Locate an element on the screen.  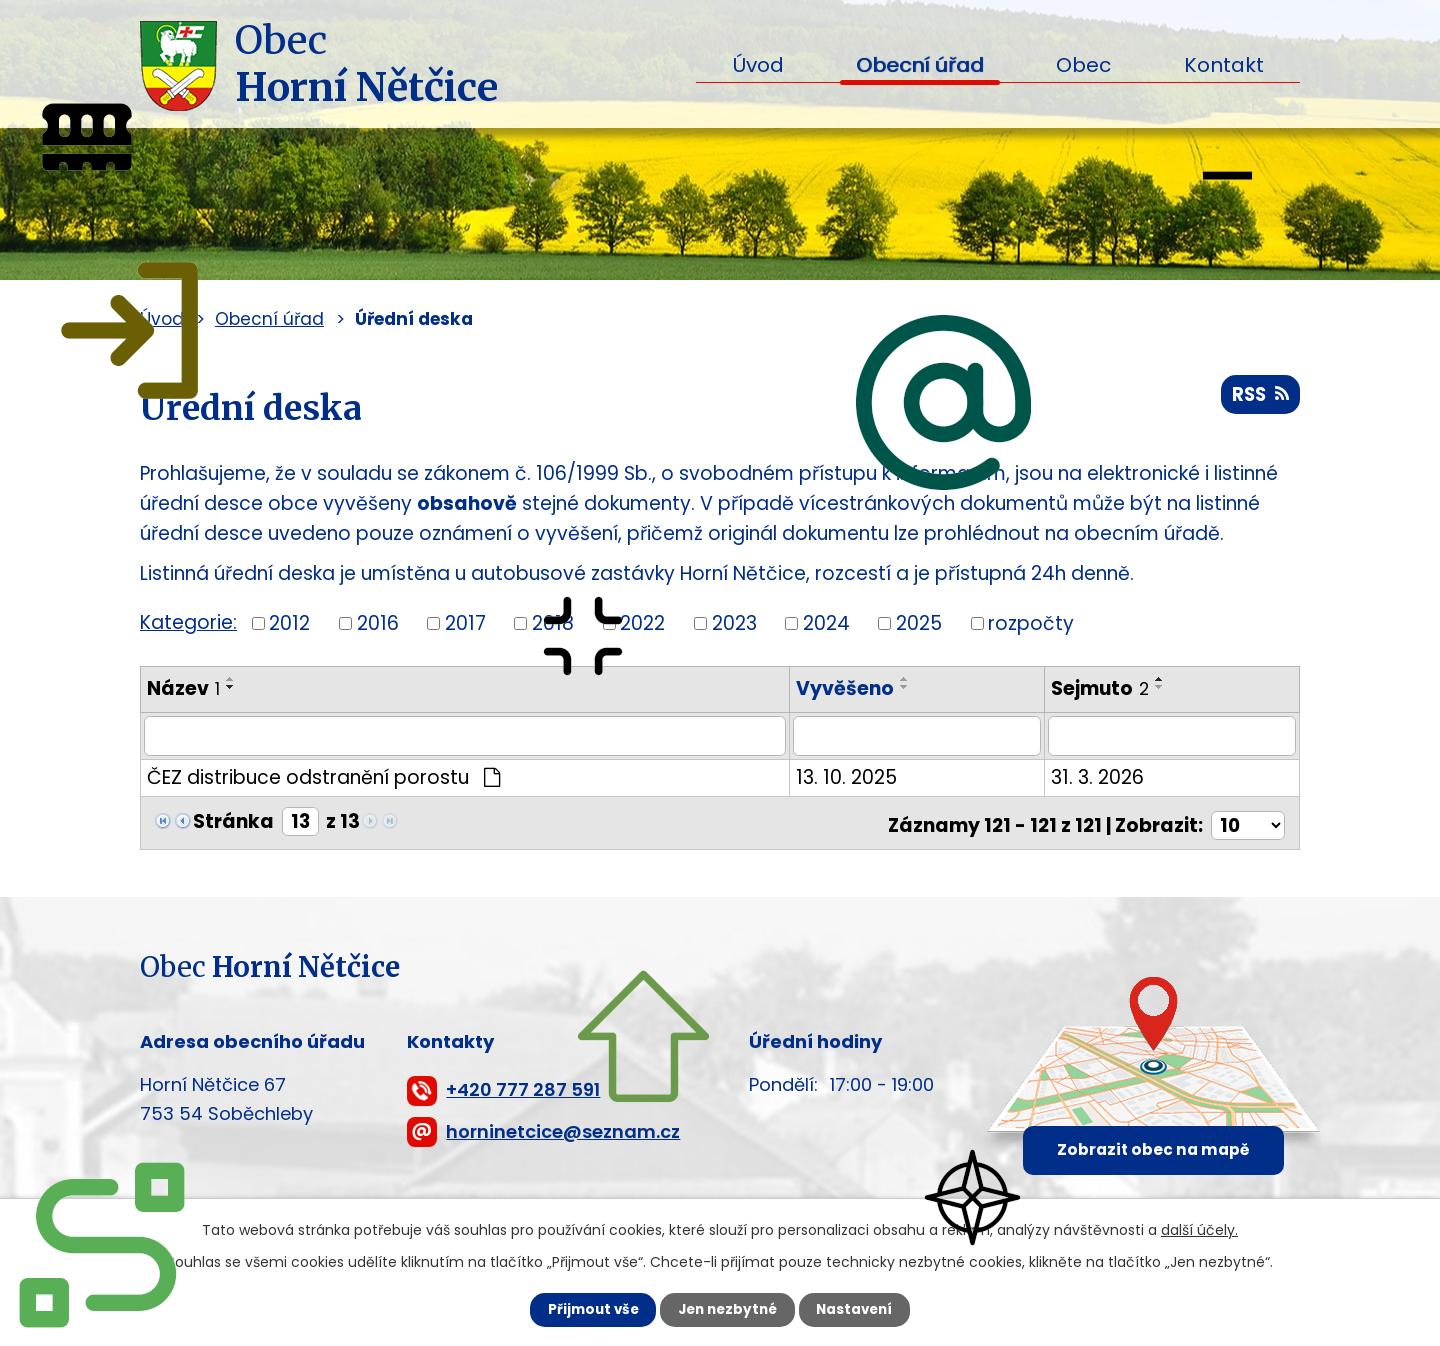
view system memory or RAM usage is located at coordinates (87, 137).